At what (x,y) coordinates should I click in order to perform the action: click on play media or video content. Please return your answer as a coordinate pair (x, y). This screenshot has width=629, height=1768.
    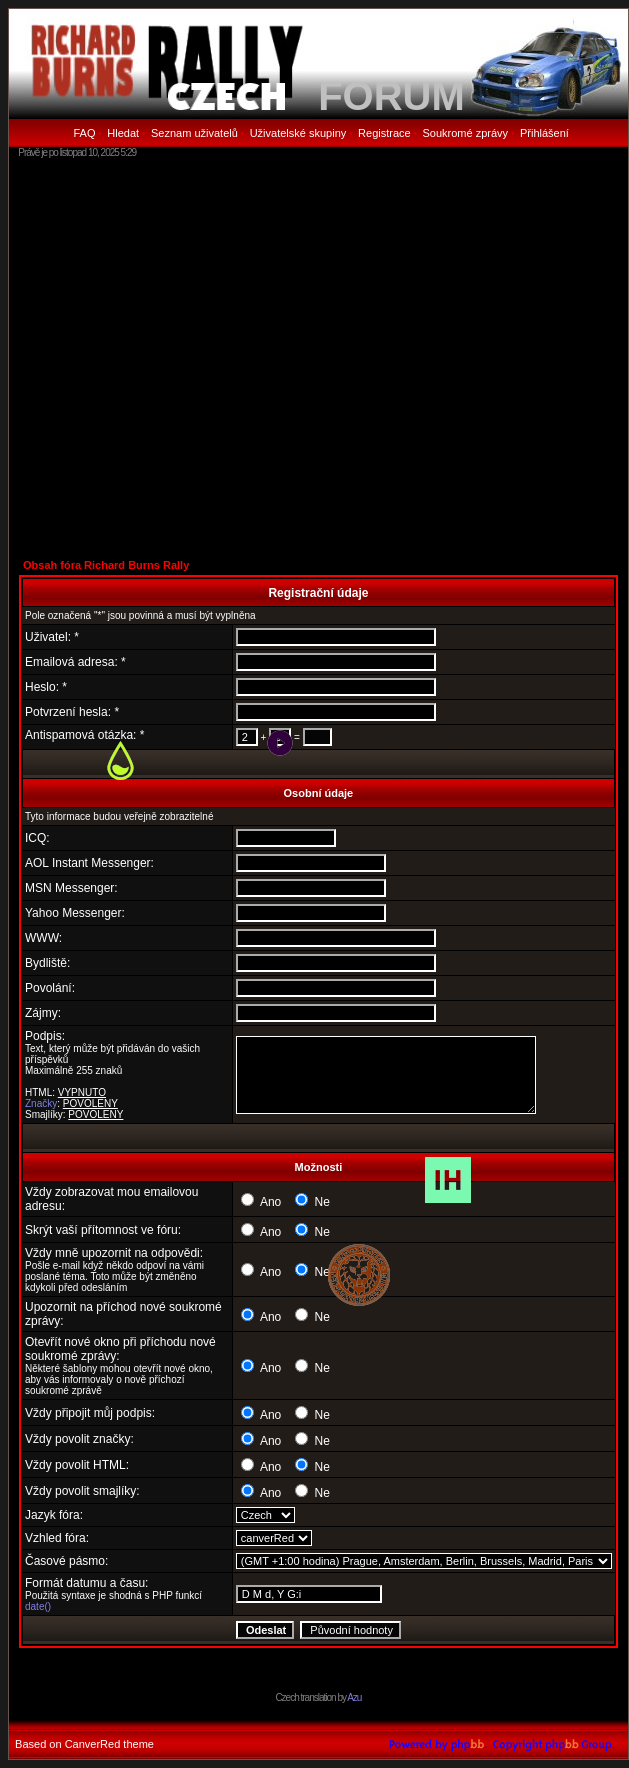
    Looking at the image, I should click on (280, 743).